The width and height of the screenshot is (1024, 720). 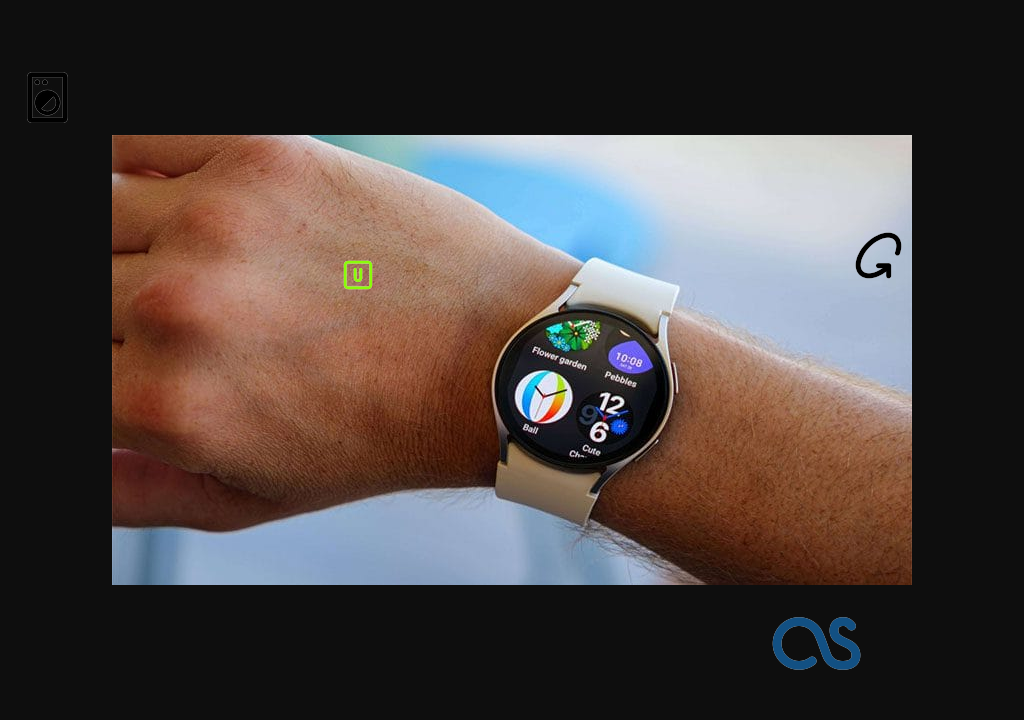 What do you see at coordinates (816, 643) in the screenshot?
I see `connect to Last.fm account` at bounding box center [816, 643].